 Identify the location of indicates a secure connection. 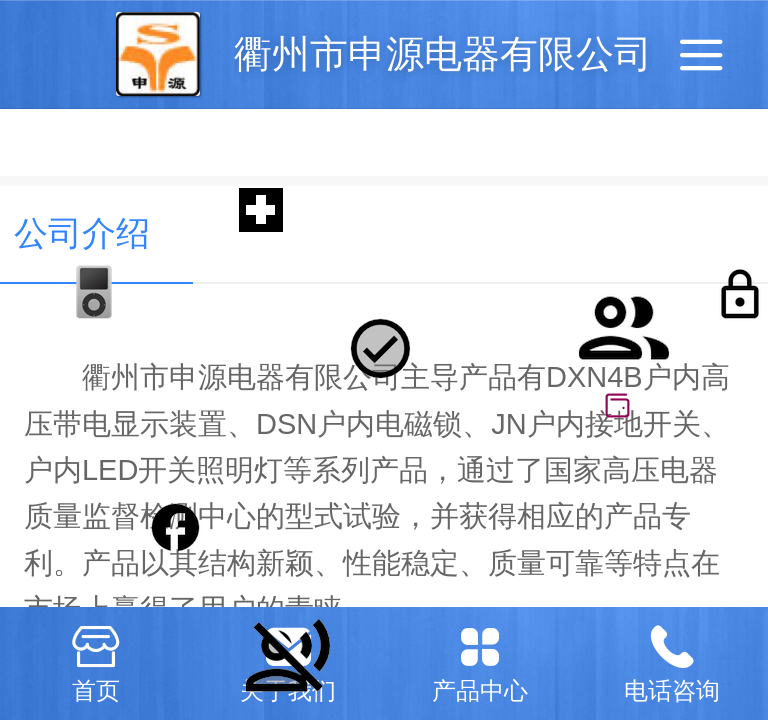
(740, 295).